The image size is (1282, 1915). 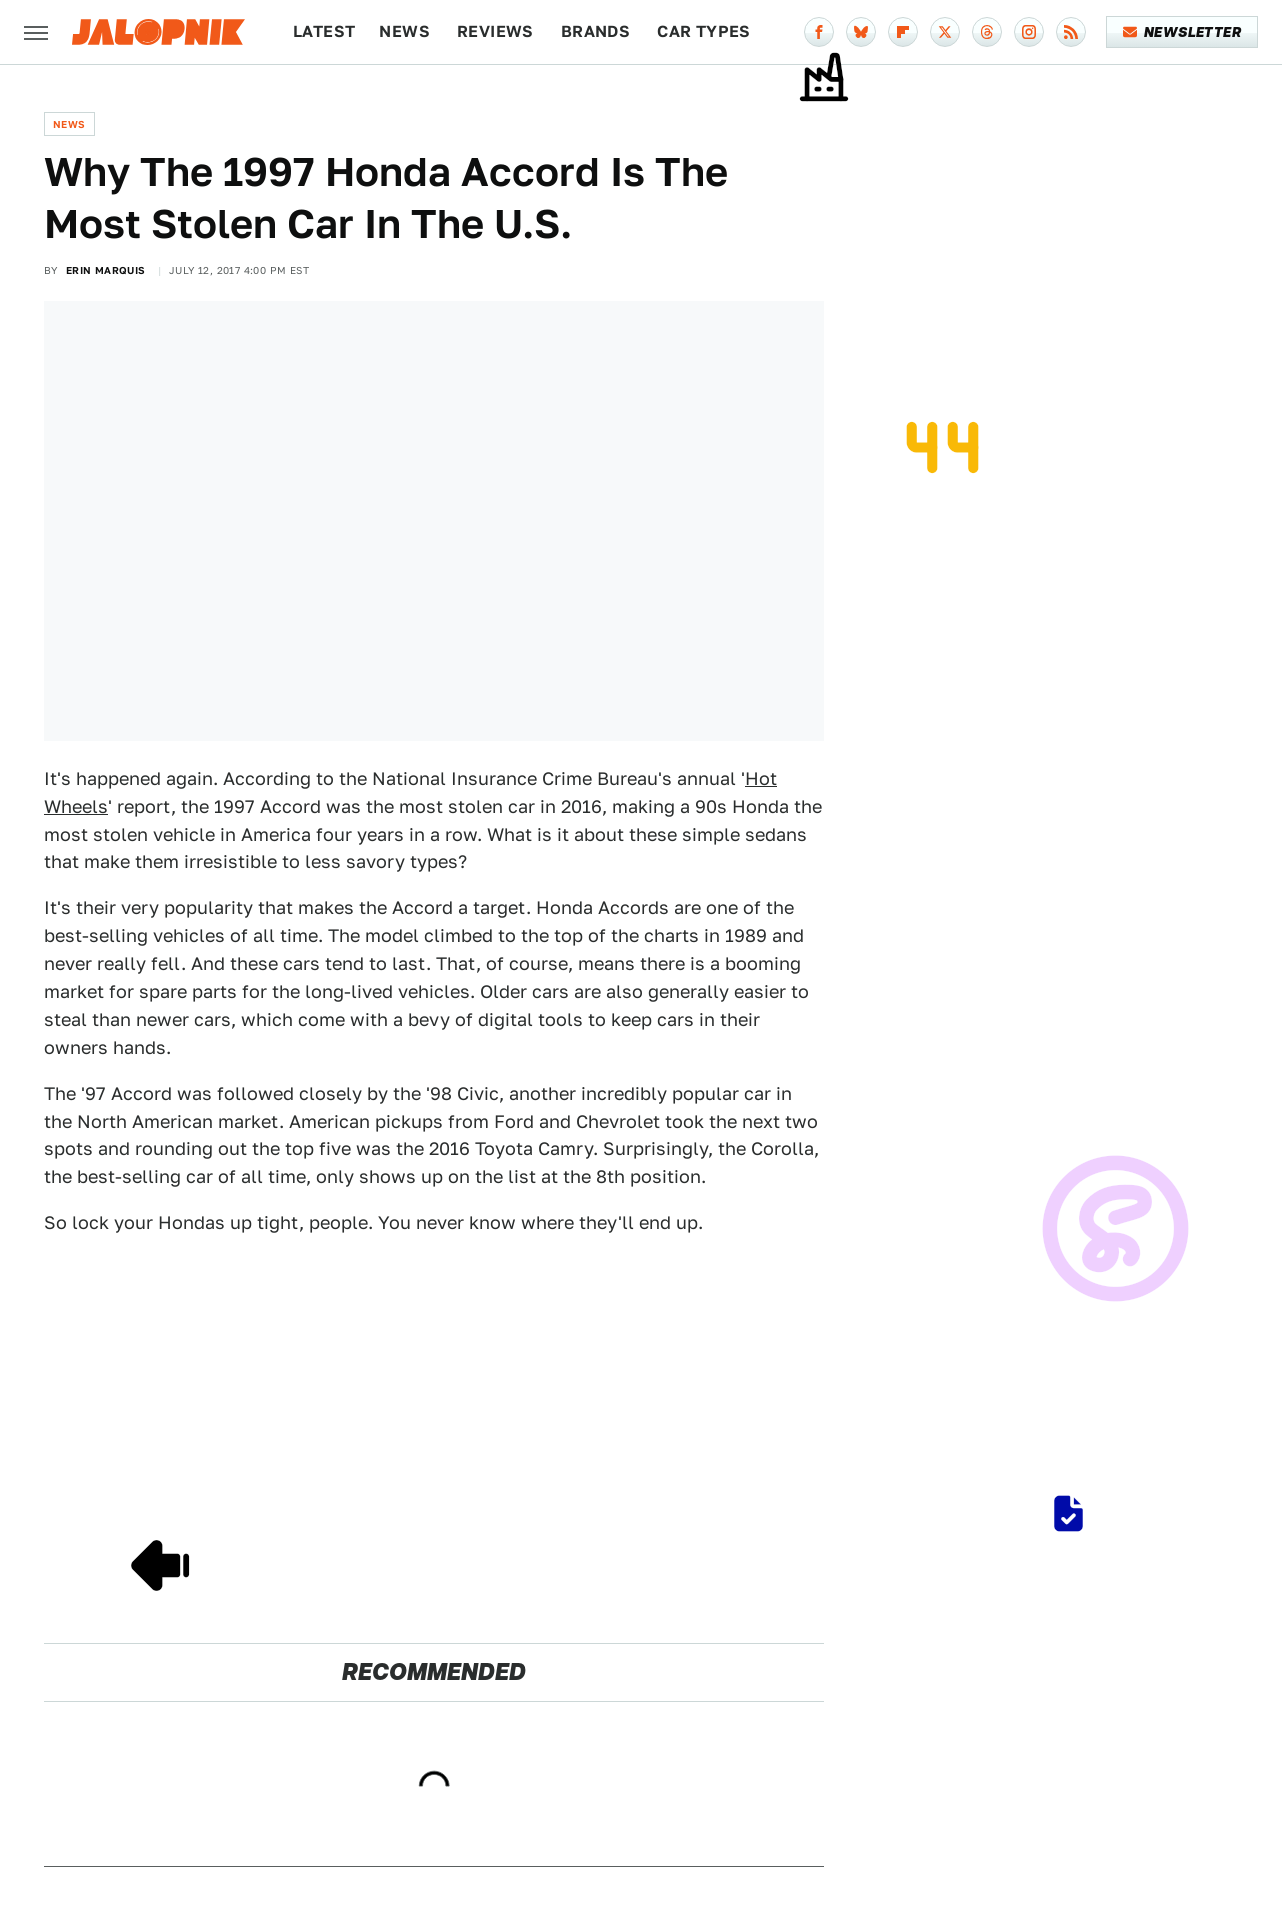 I want to click on go back to the previous screen, so click(x=159, y=1565).